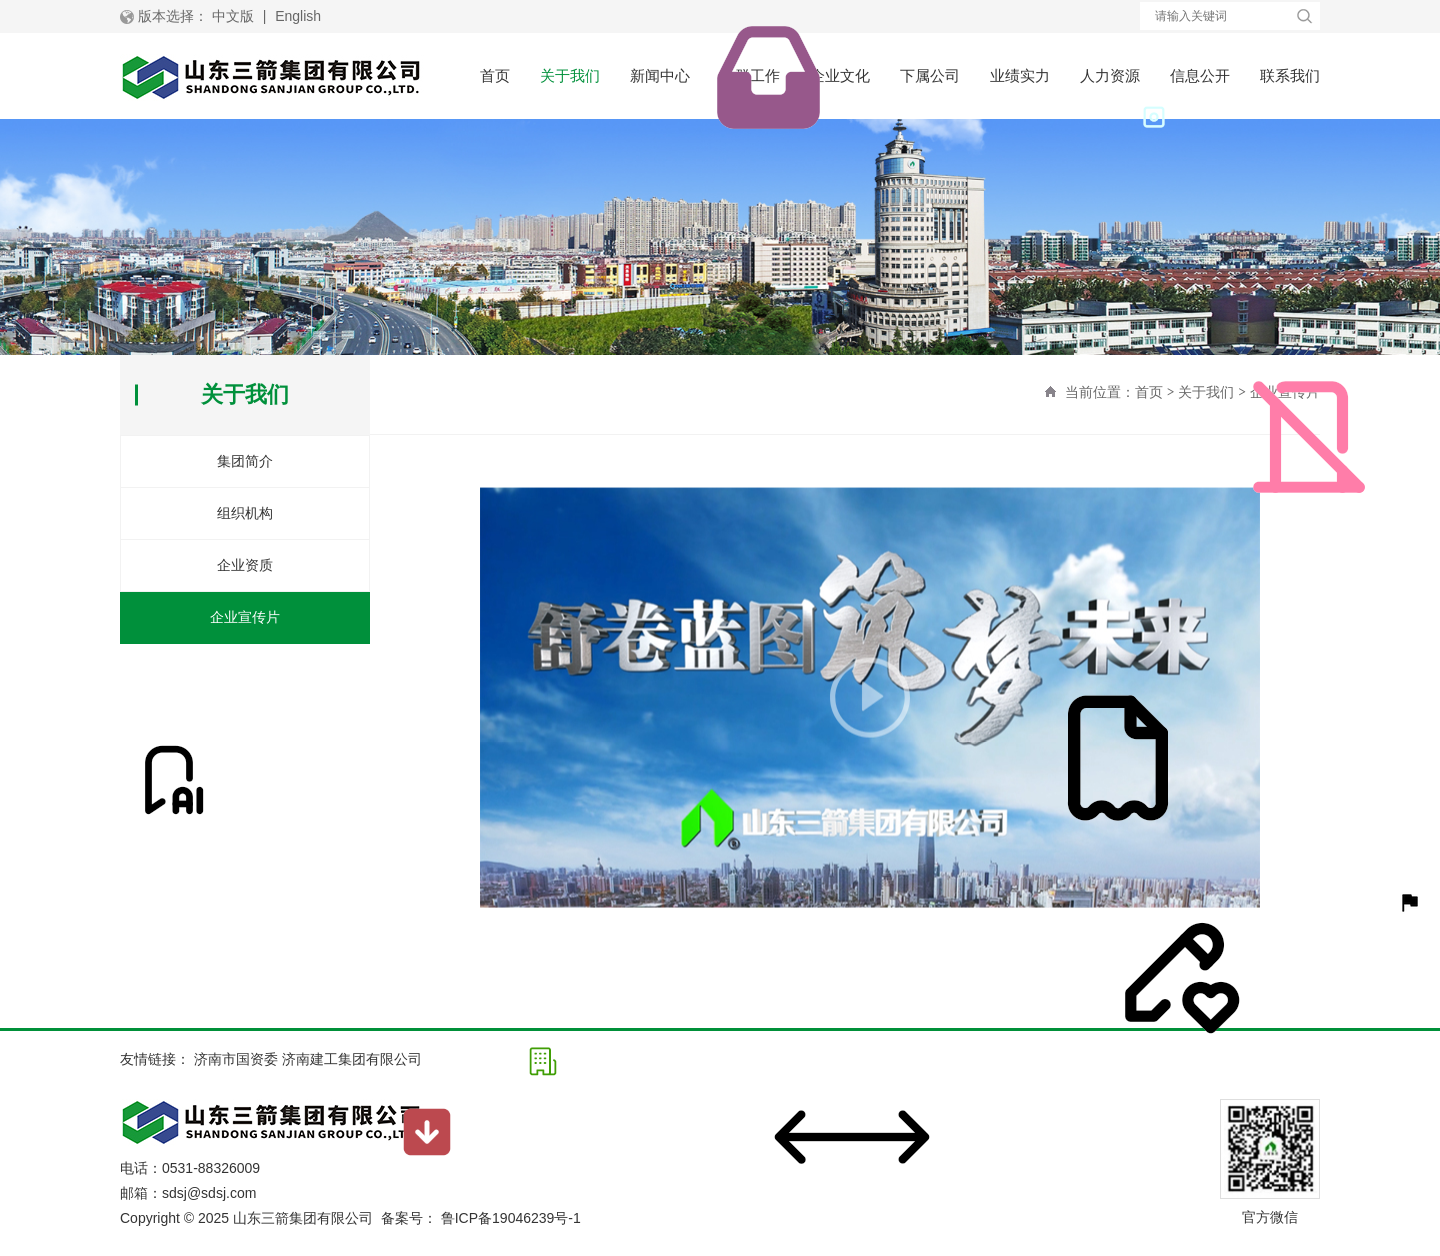  Describe the element at coordinates (543, 1062) in the screenshot. I see `view organization or team settings` at that location.